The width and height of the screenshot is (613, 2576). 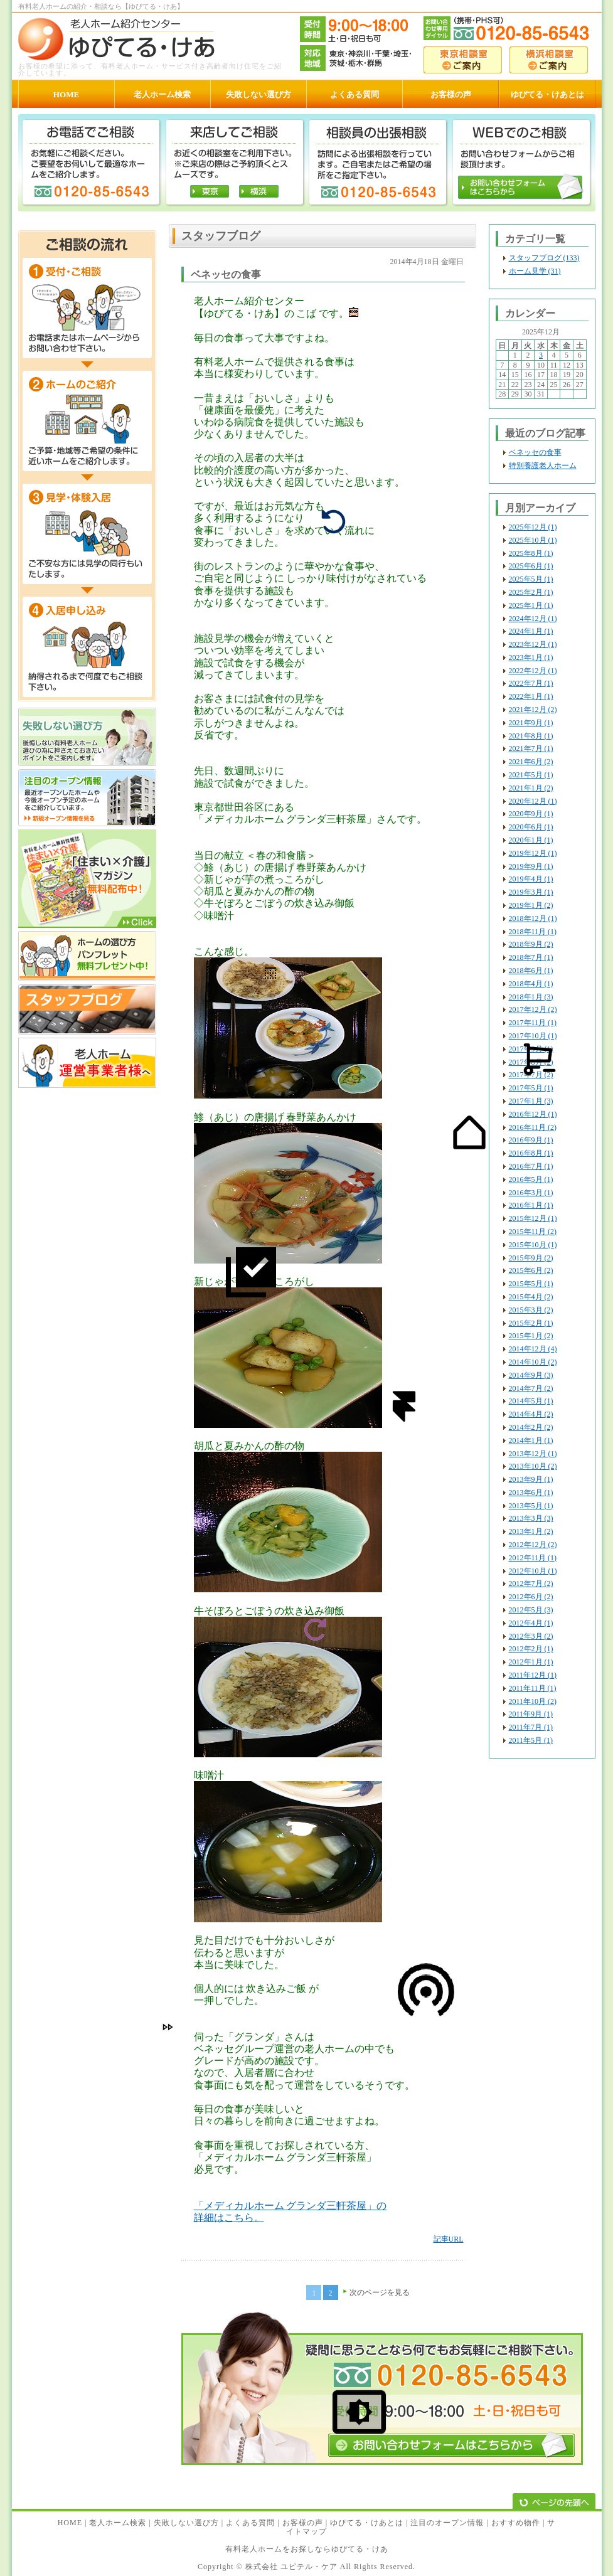 I want to click on apply border to top edge of cell or table, so click(x=270, y=973).